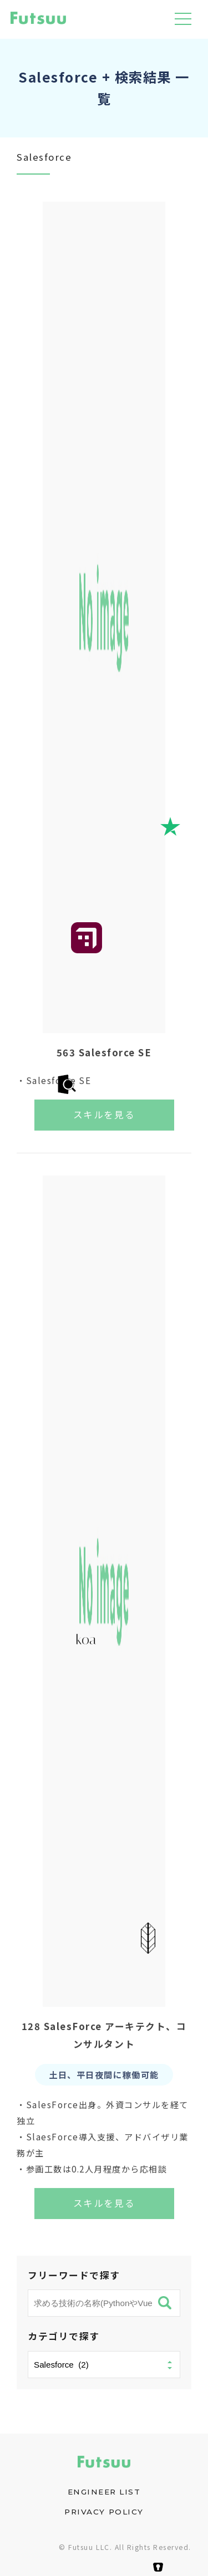  What do you see at coordinates (87, 938) in the screenshot?
I see `open the Hotels.com app` at bounding box center [87, 938].